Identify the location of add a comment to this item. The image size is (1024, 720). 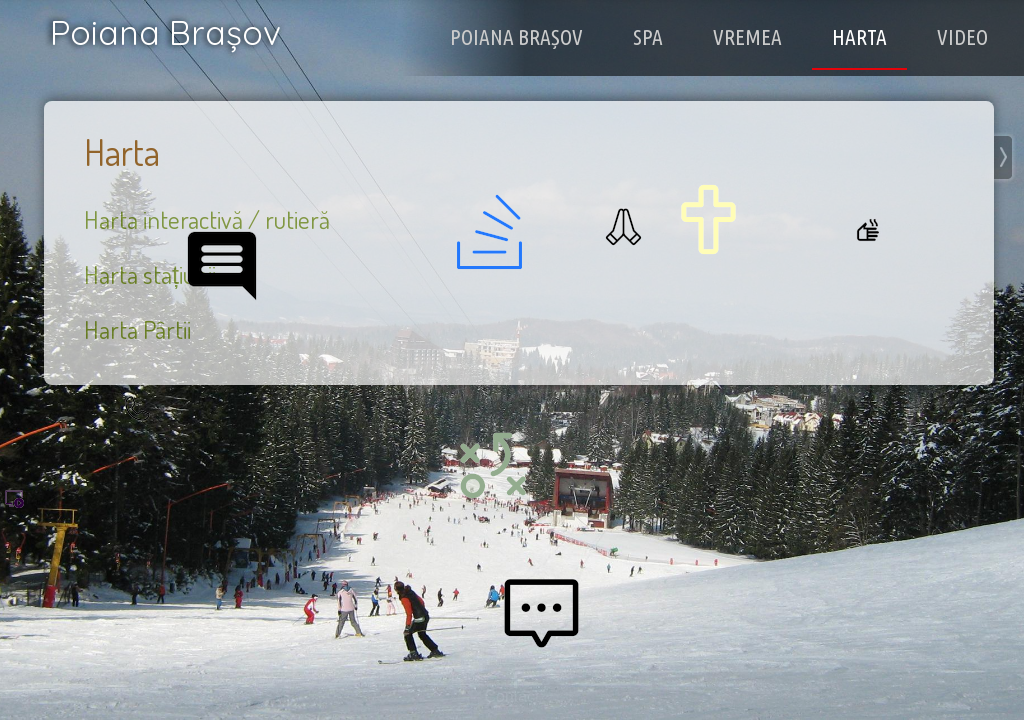
(222, 266).